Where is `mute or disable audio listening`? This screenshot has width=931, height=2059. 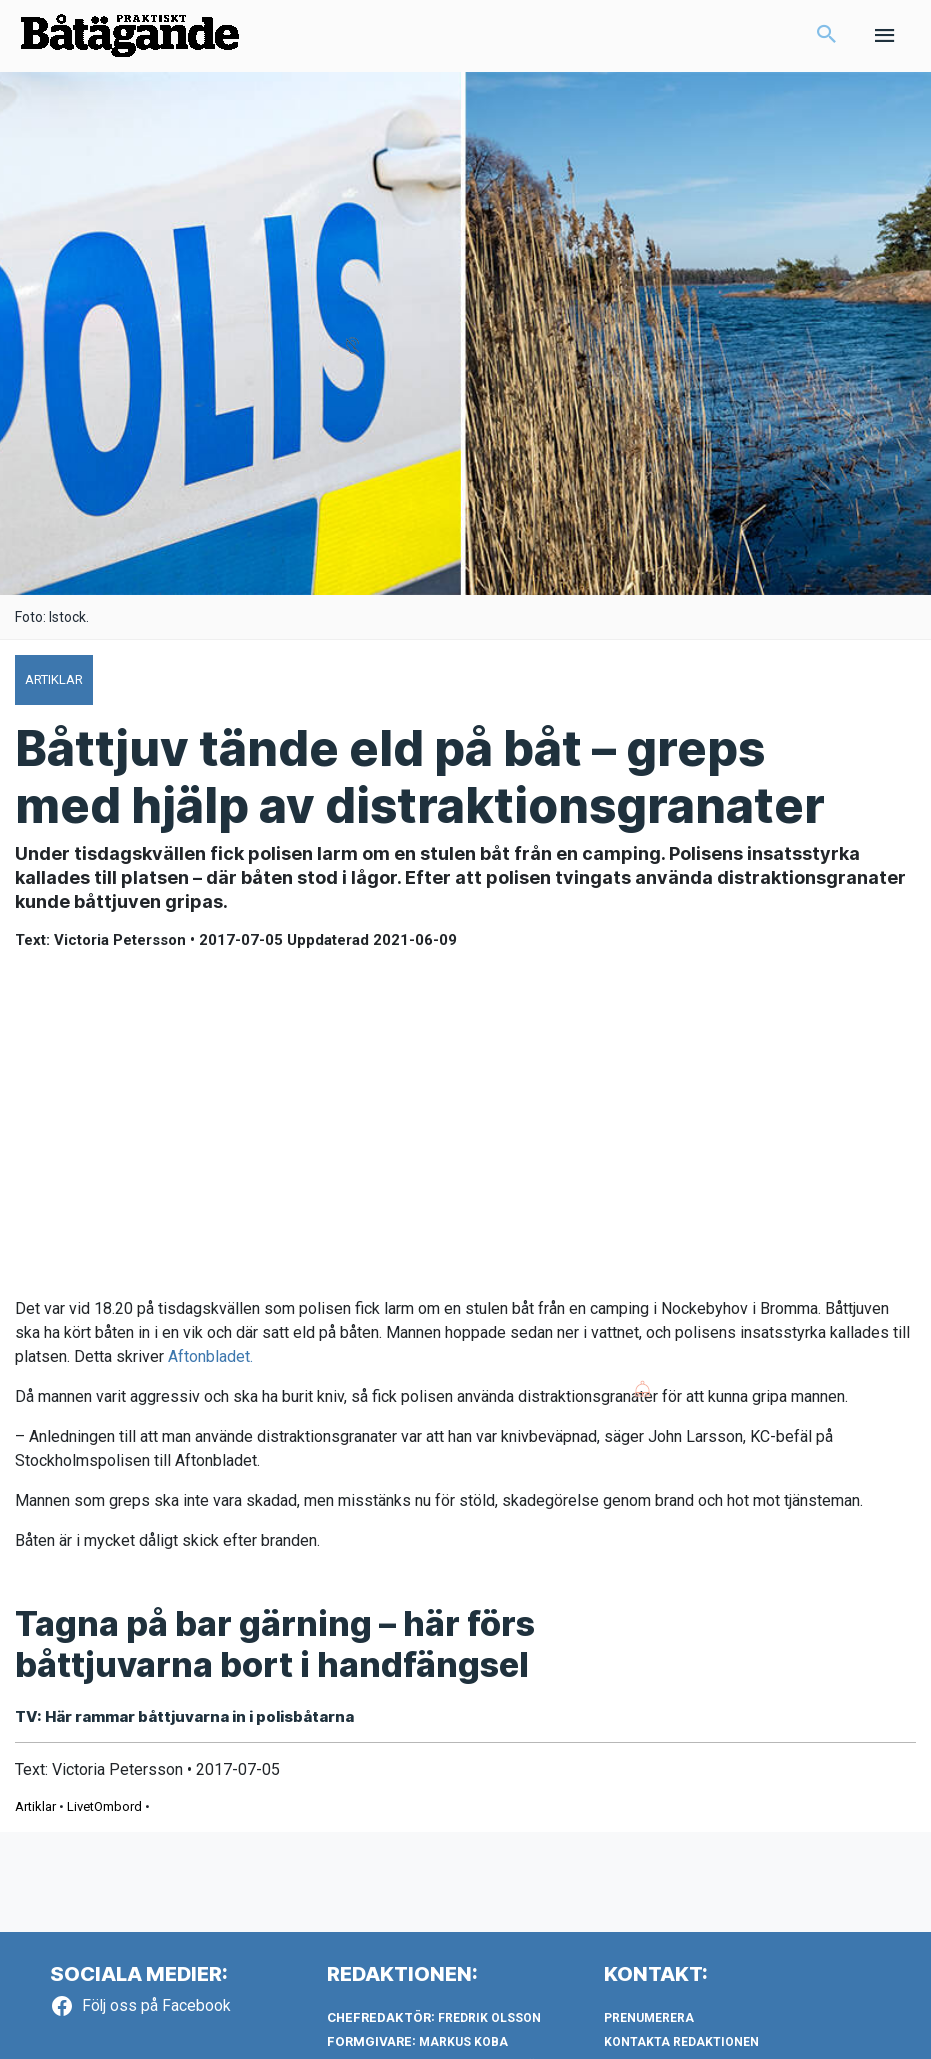 mute or disable audio listening is located at coordinates (352, 345).